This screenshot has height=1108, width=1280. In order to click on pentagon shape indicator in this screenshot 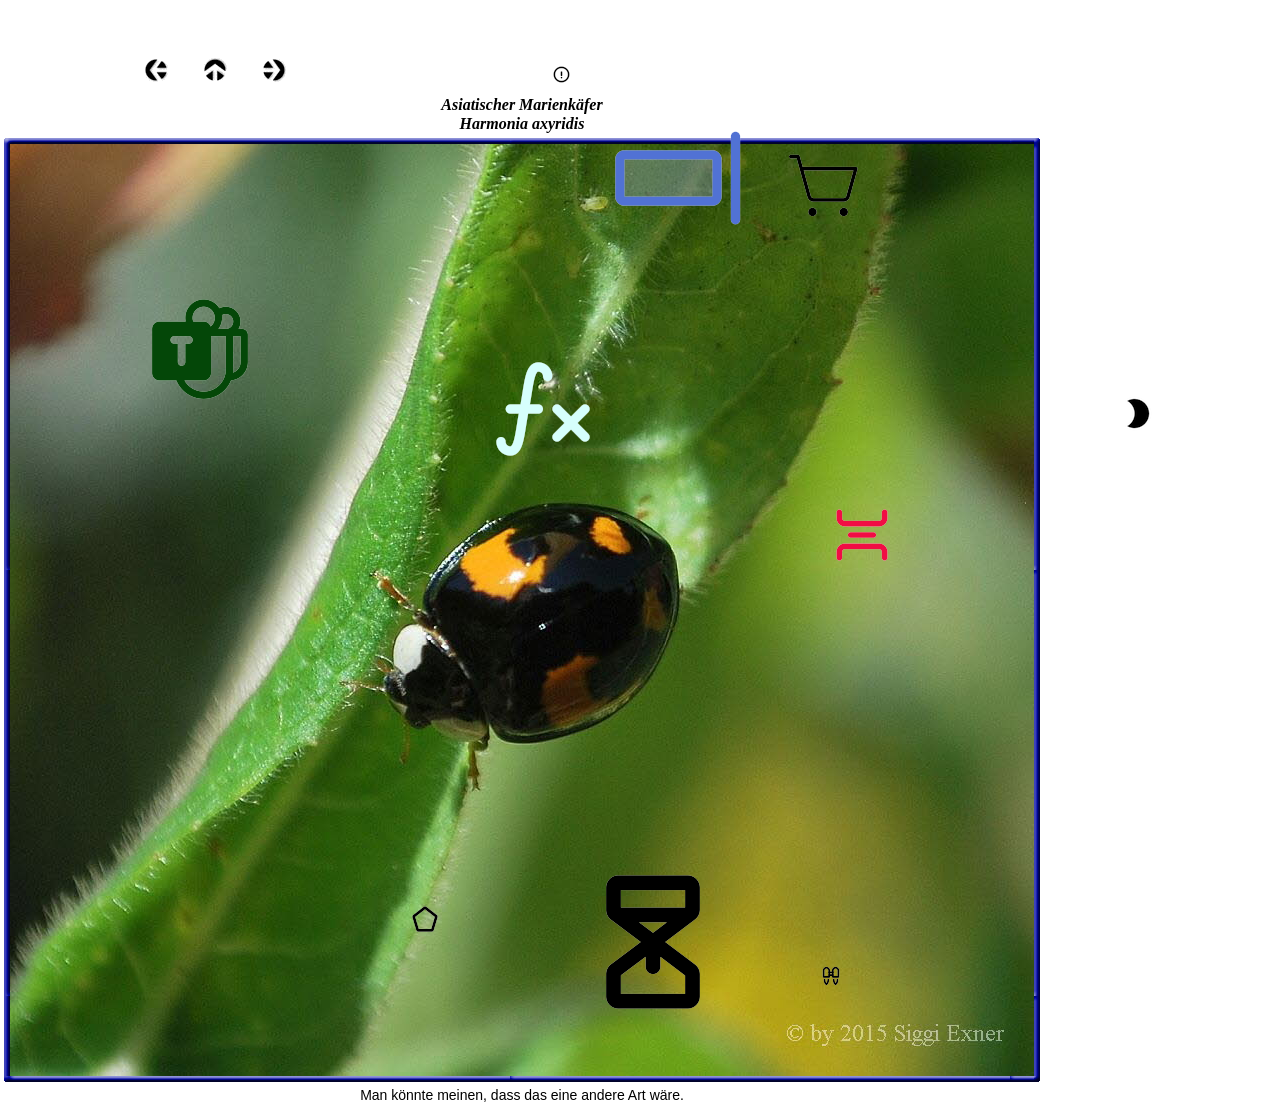, I will do `click(425, 920)`.